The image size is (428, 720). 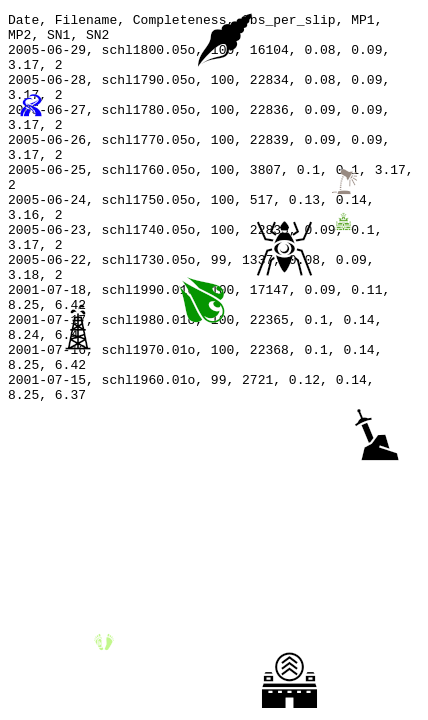 What do you see at coordinates (284, 248) in the screenshot?
I see `indicates a spider or arachnid creature in game` at bounding box center [284, 248].